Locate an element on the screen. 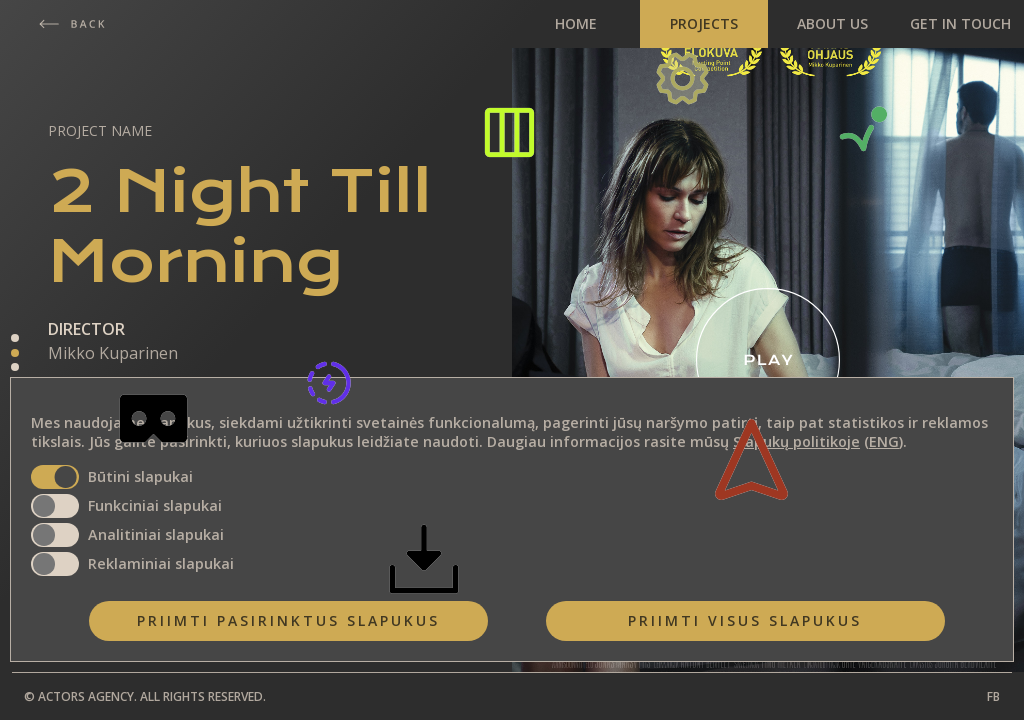  download a file to your device is located at coordinates (424, 562).